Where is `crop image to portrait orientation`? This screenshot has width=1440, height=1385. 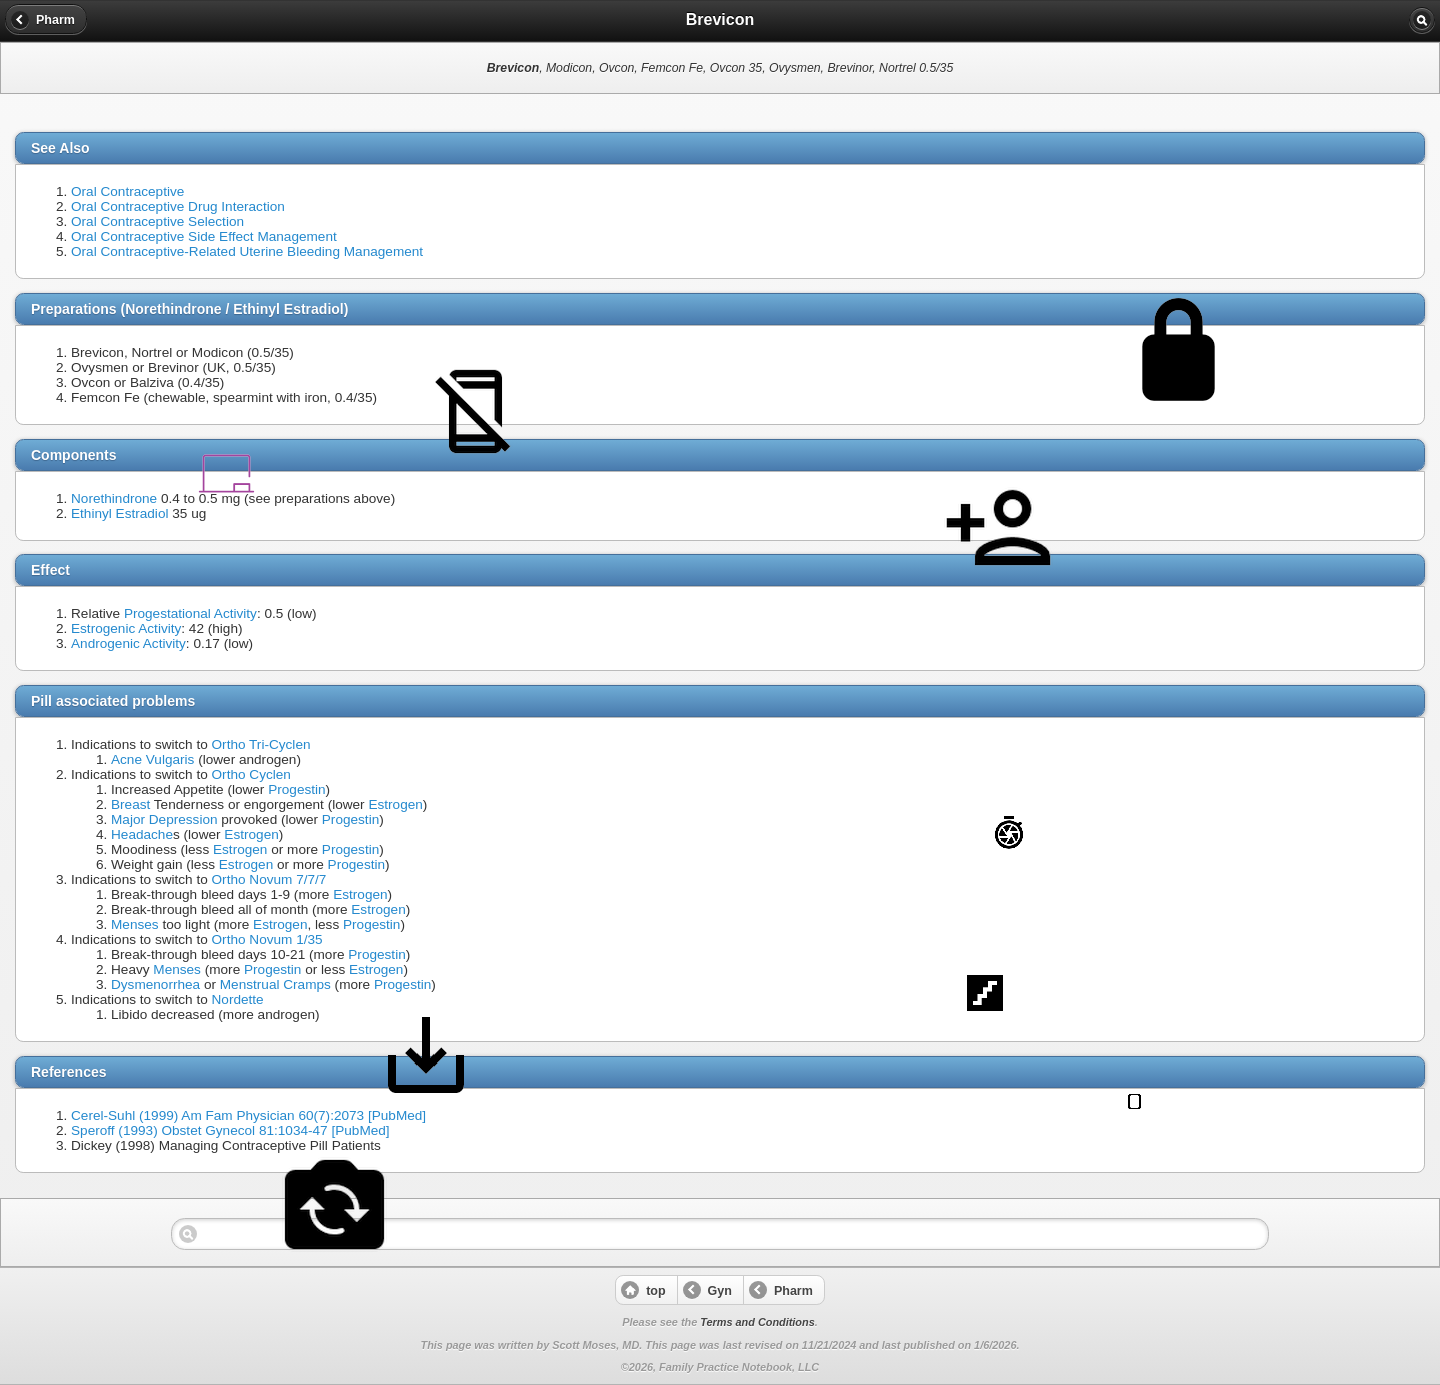
crop image to portrait orientation is located at coordinates (1134, 1101).